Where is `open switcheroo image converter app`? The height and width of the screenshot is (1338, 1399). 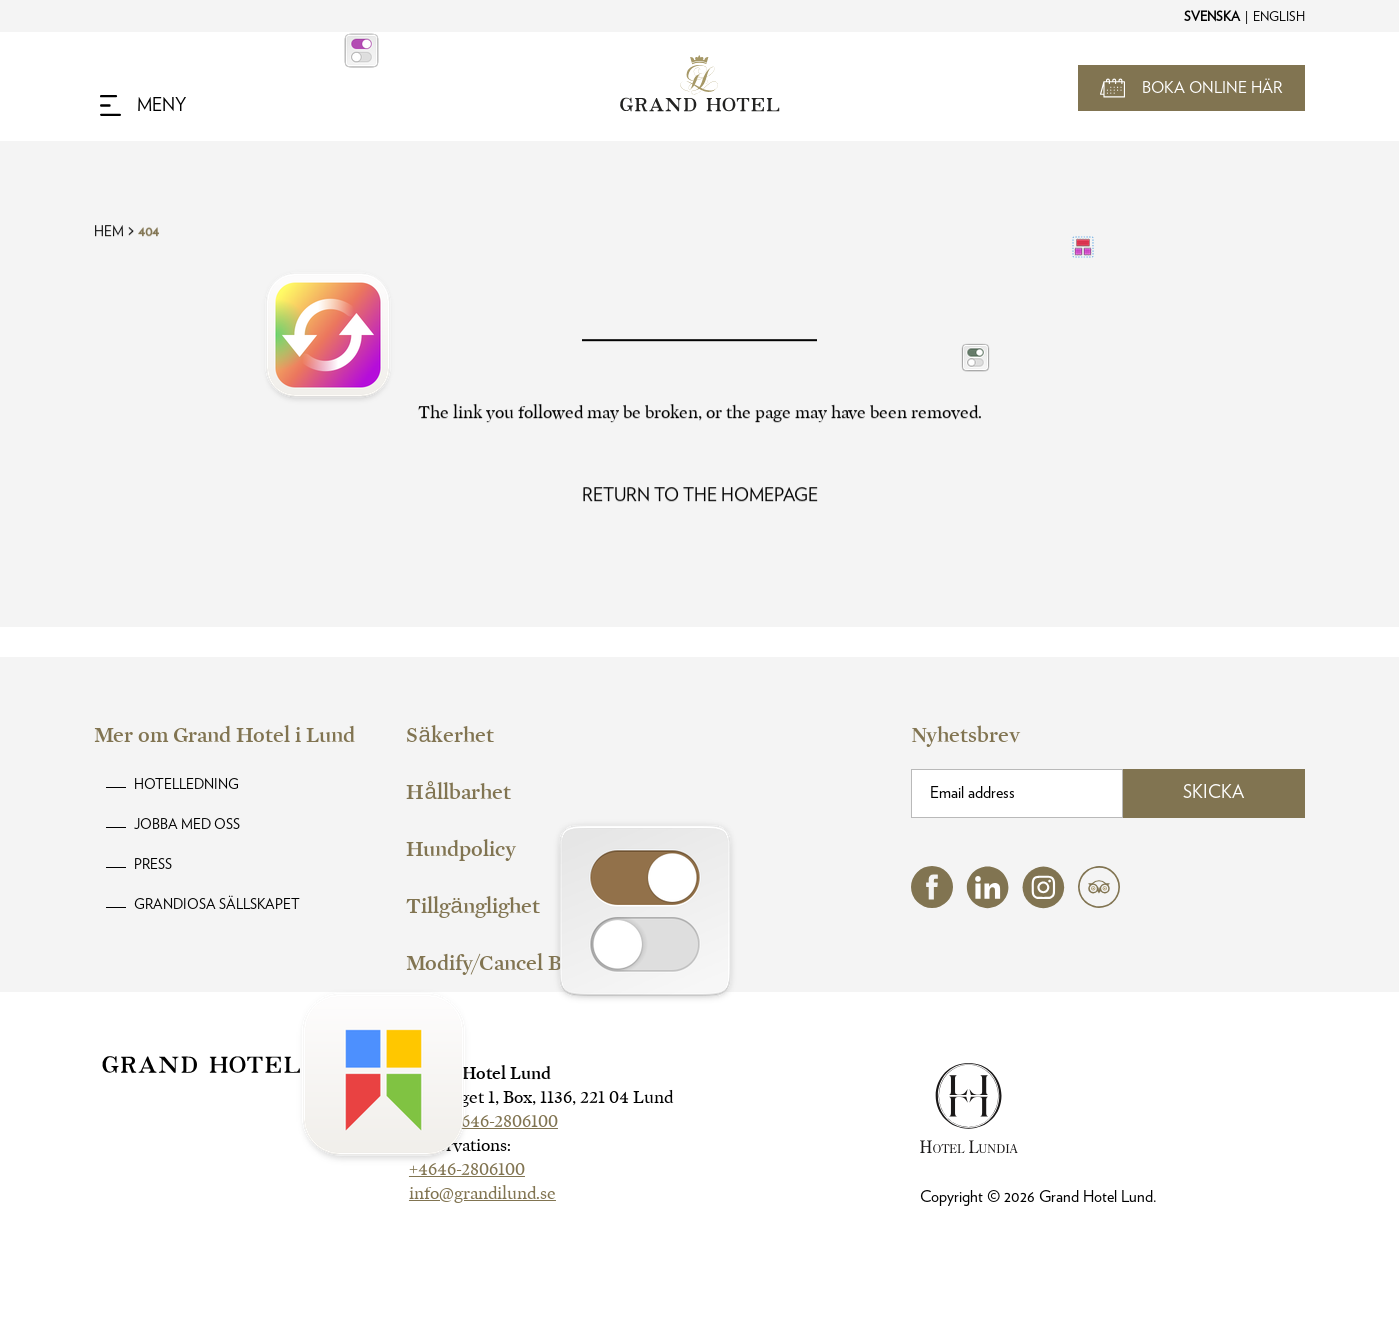 open switcheroo image converter app is located at coordinates (328, 335).